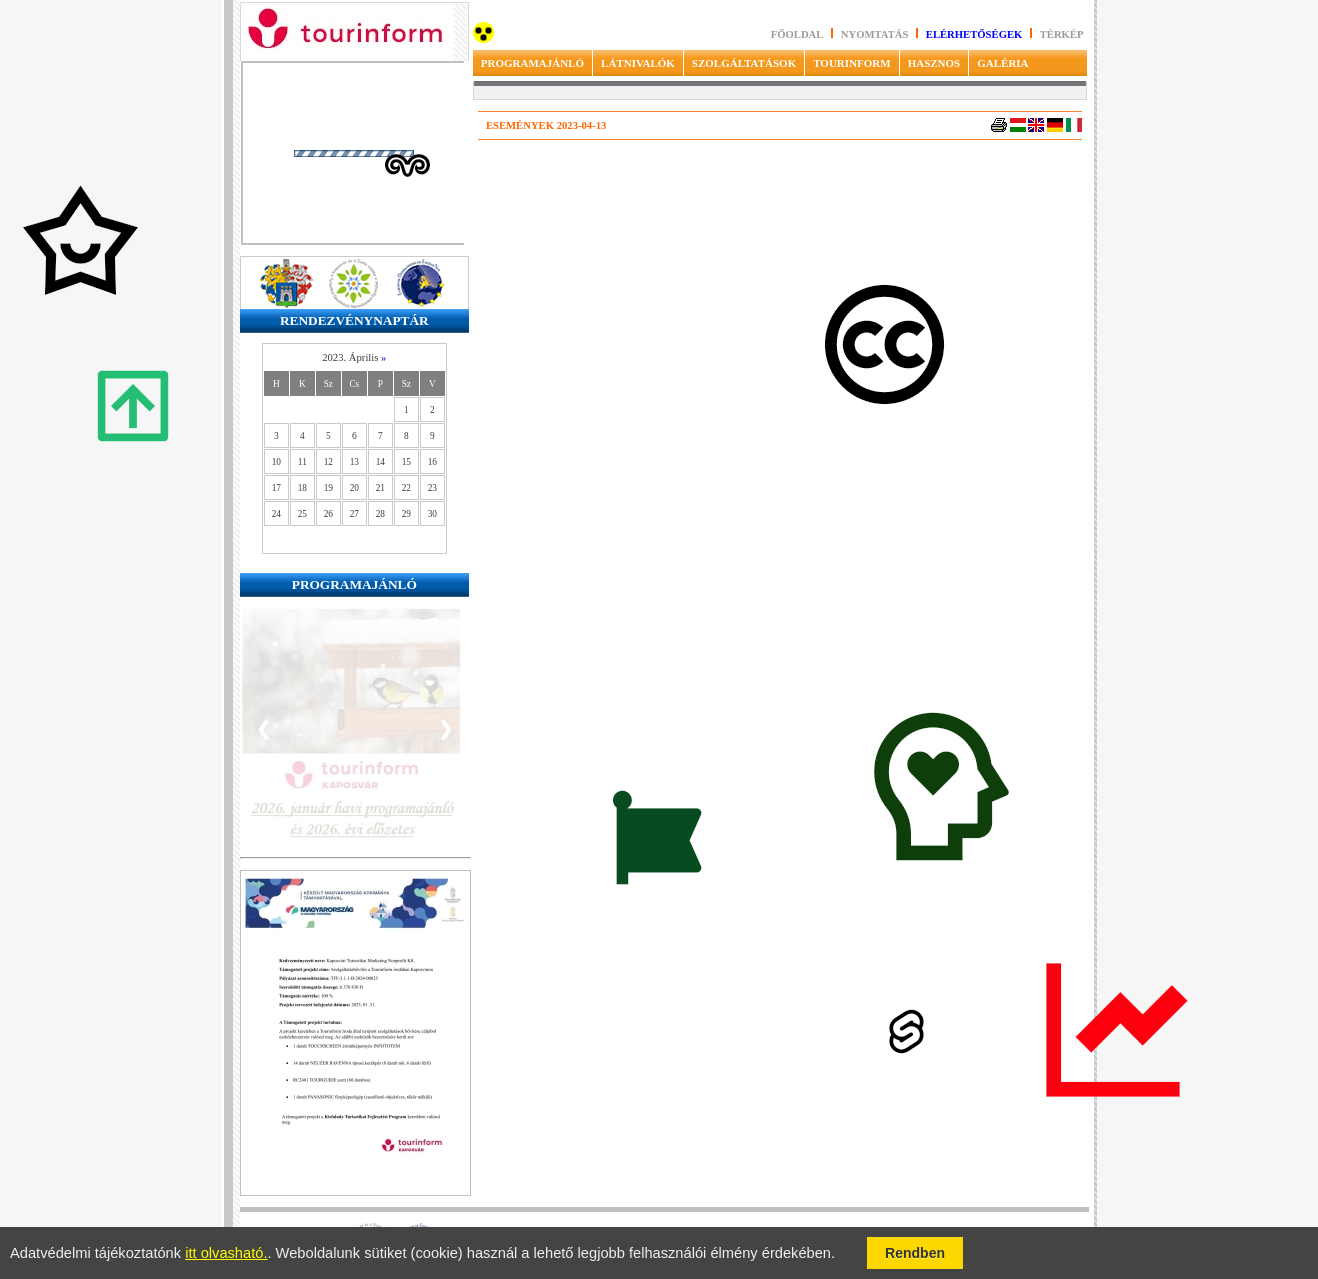  What do you see at coordinates (407, 165) in the screenshot?
I see `koç holding company logo` at bounding box center [407, 165].